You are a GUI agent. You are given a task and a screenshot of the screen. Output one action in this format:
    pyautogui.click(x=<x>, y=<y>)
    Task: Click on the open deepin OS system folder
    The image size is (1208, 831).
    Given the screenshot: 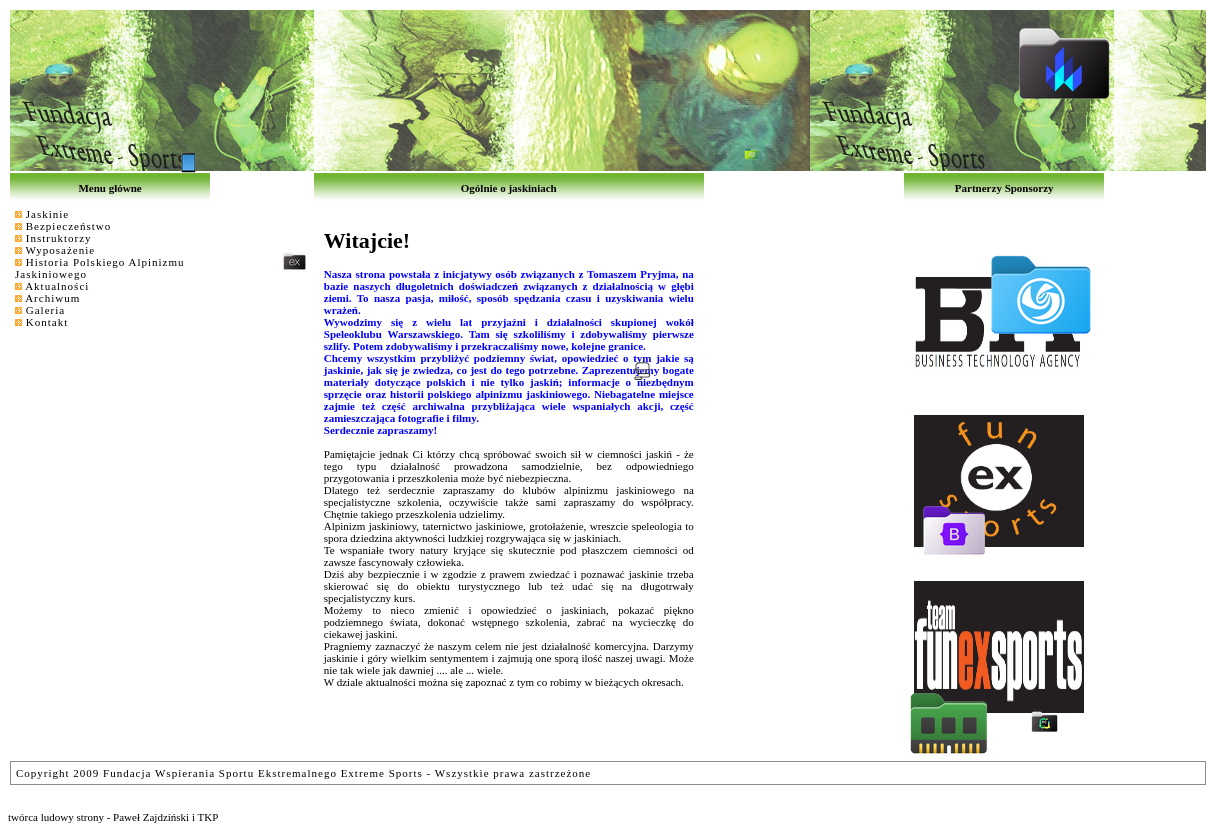 What is the action you would take?
    pyautogui.click(x=1040, y=297)
    